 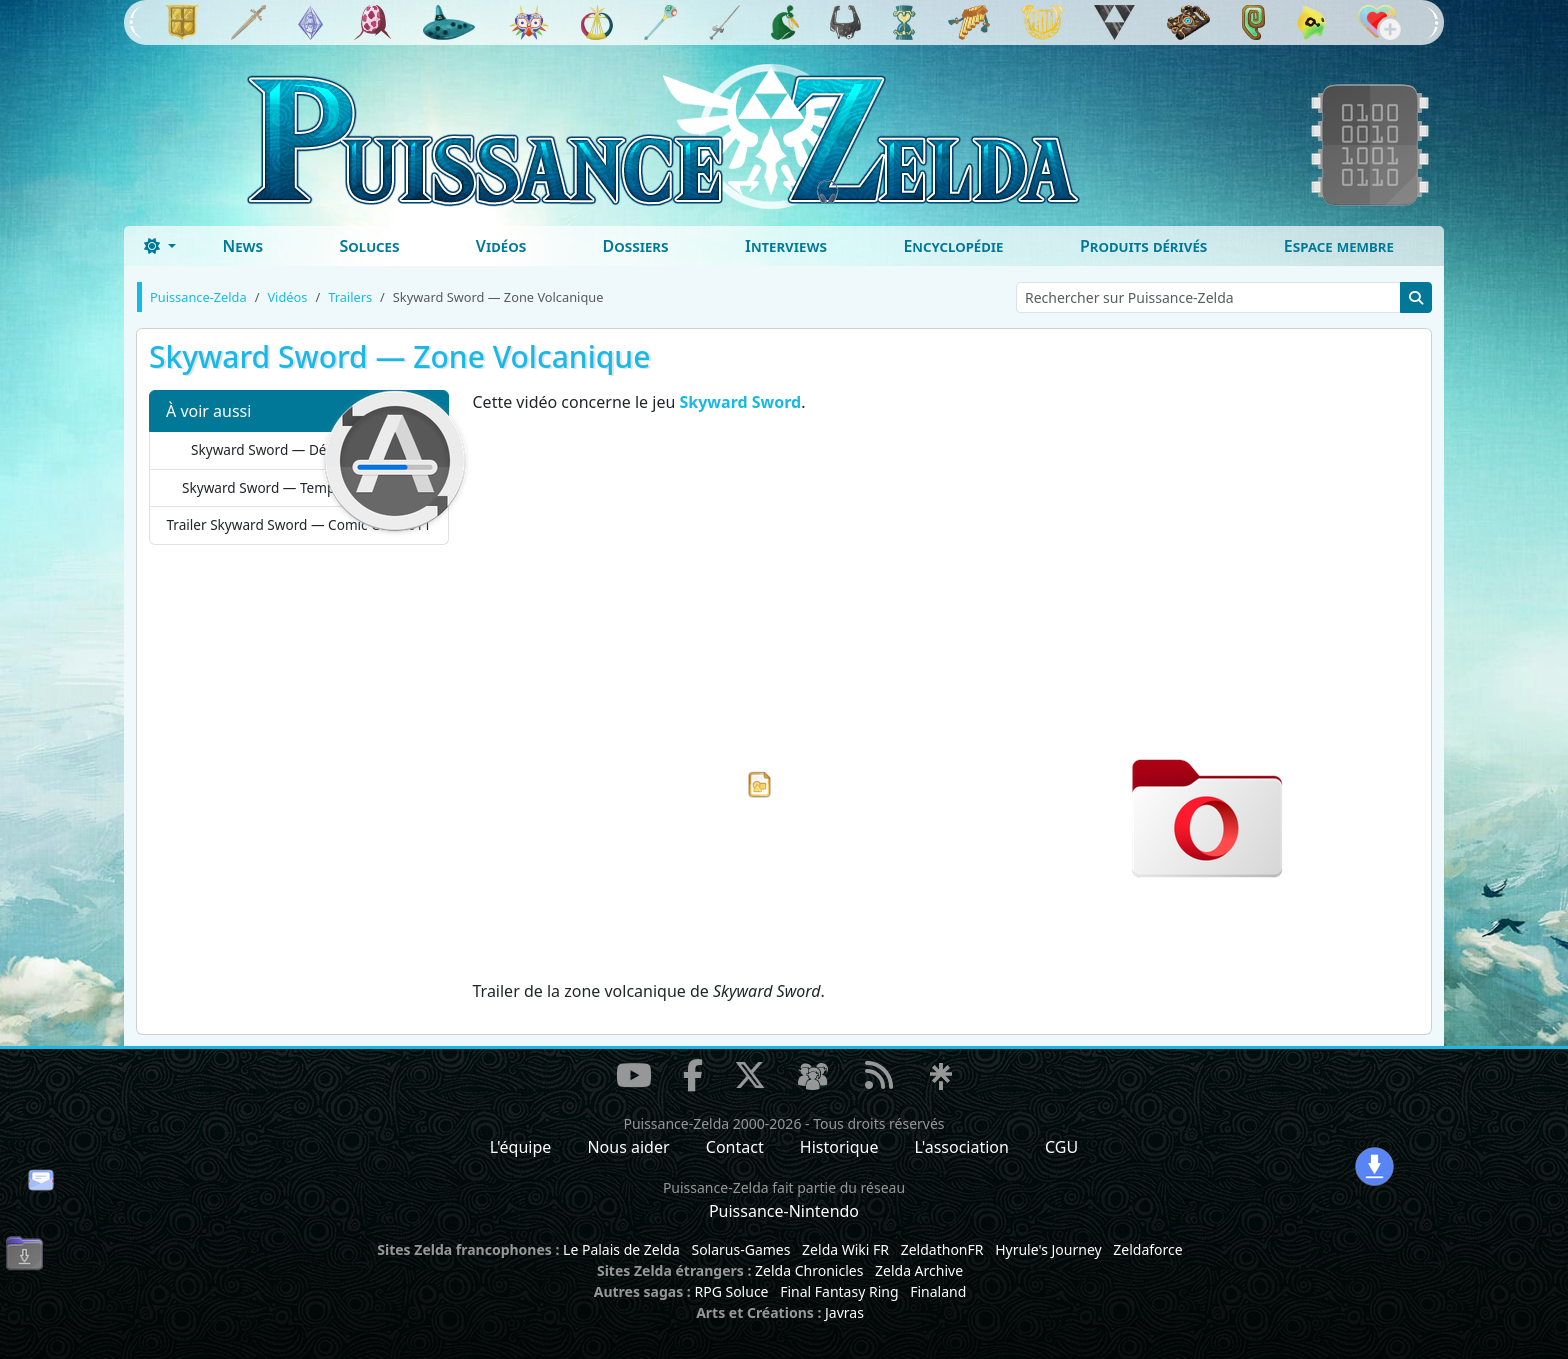 What do you see at coordinates (759, 784) in the screenshot?
I see `open a libreoffice draw document` at bounding box center [759, 784].